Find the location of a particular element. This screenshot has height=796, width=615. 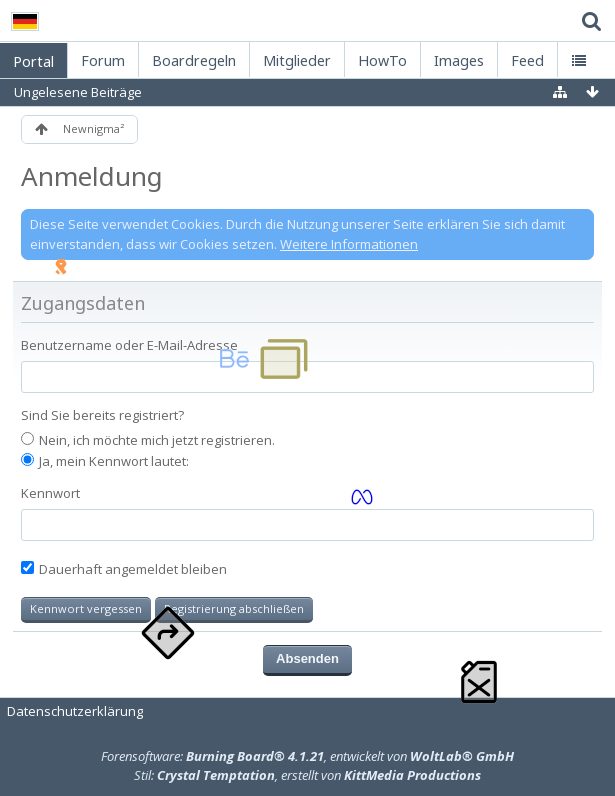

view stacked cards or layers is located at coordinates (284, 359).